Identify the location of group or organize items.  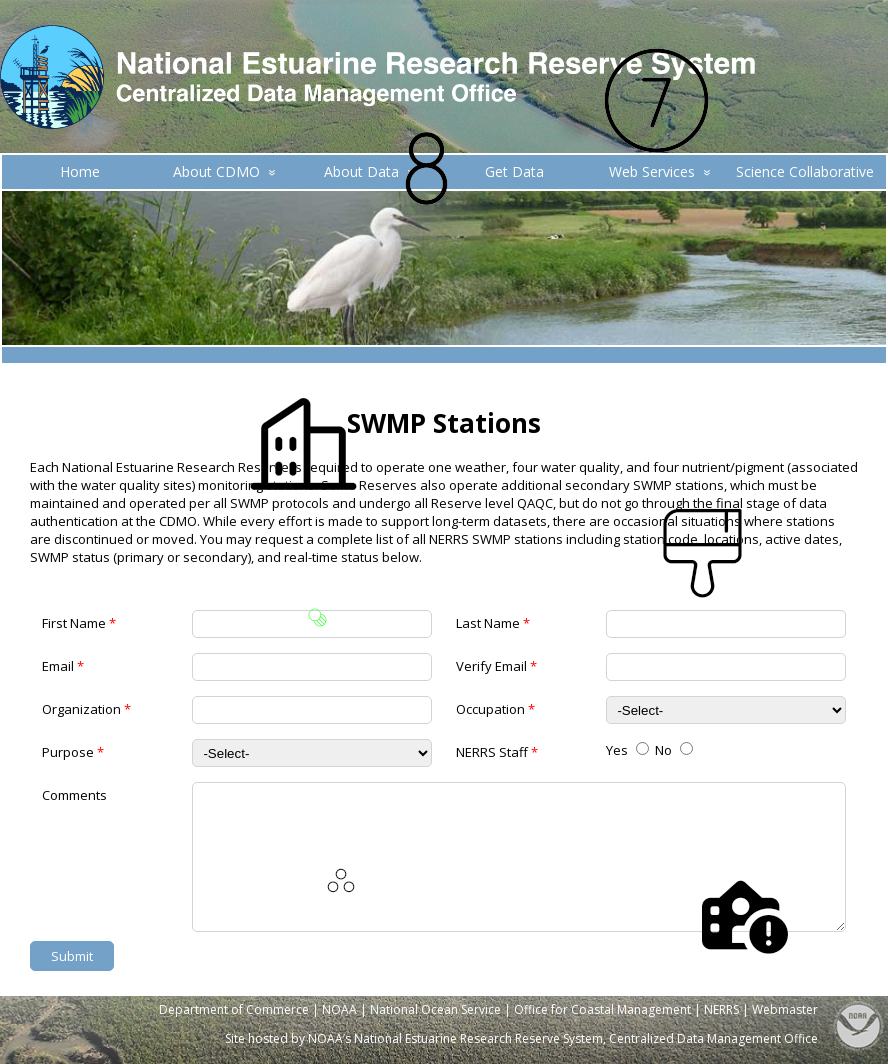
(341, 881).